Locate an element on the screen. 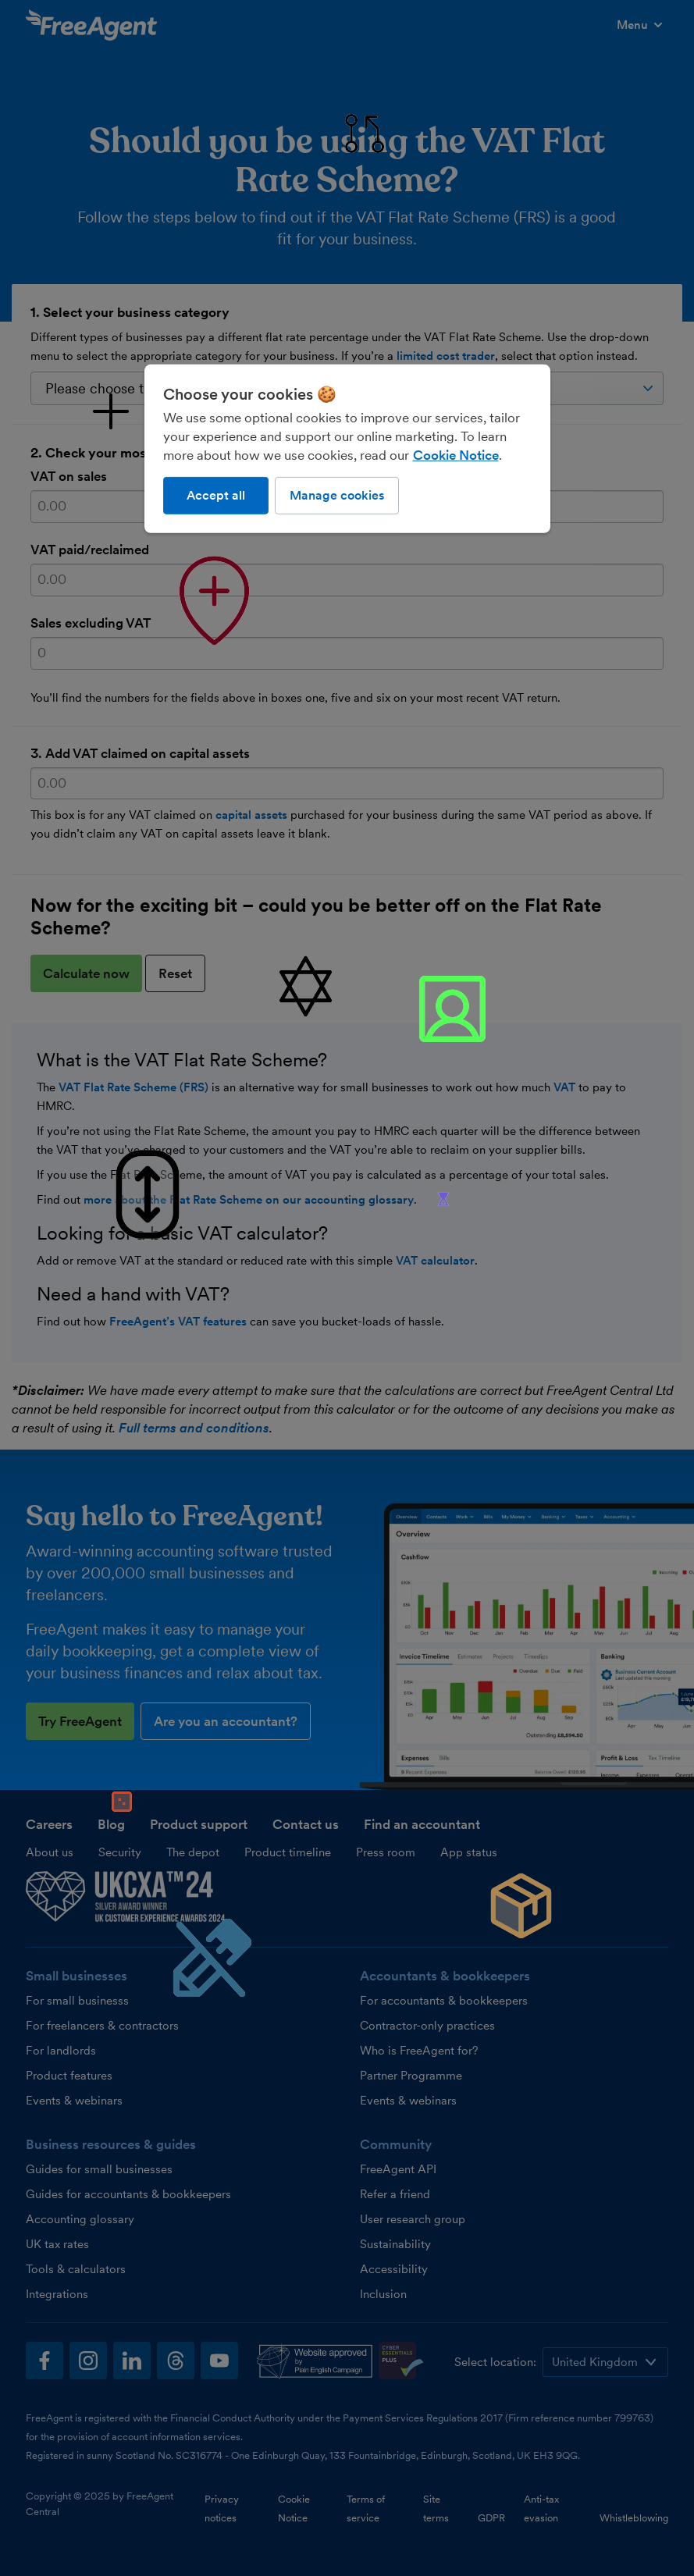 Image resolution: width=694 pixels, height=2576 pixels. editing is disabled is located at coordinates (211, 1959).